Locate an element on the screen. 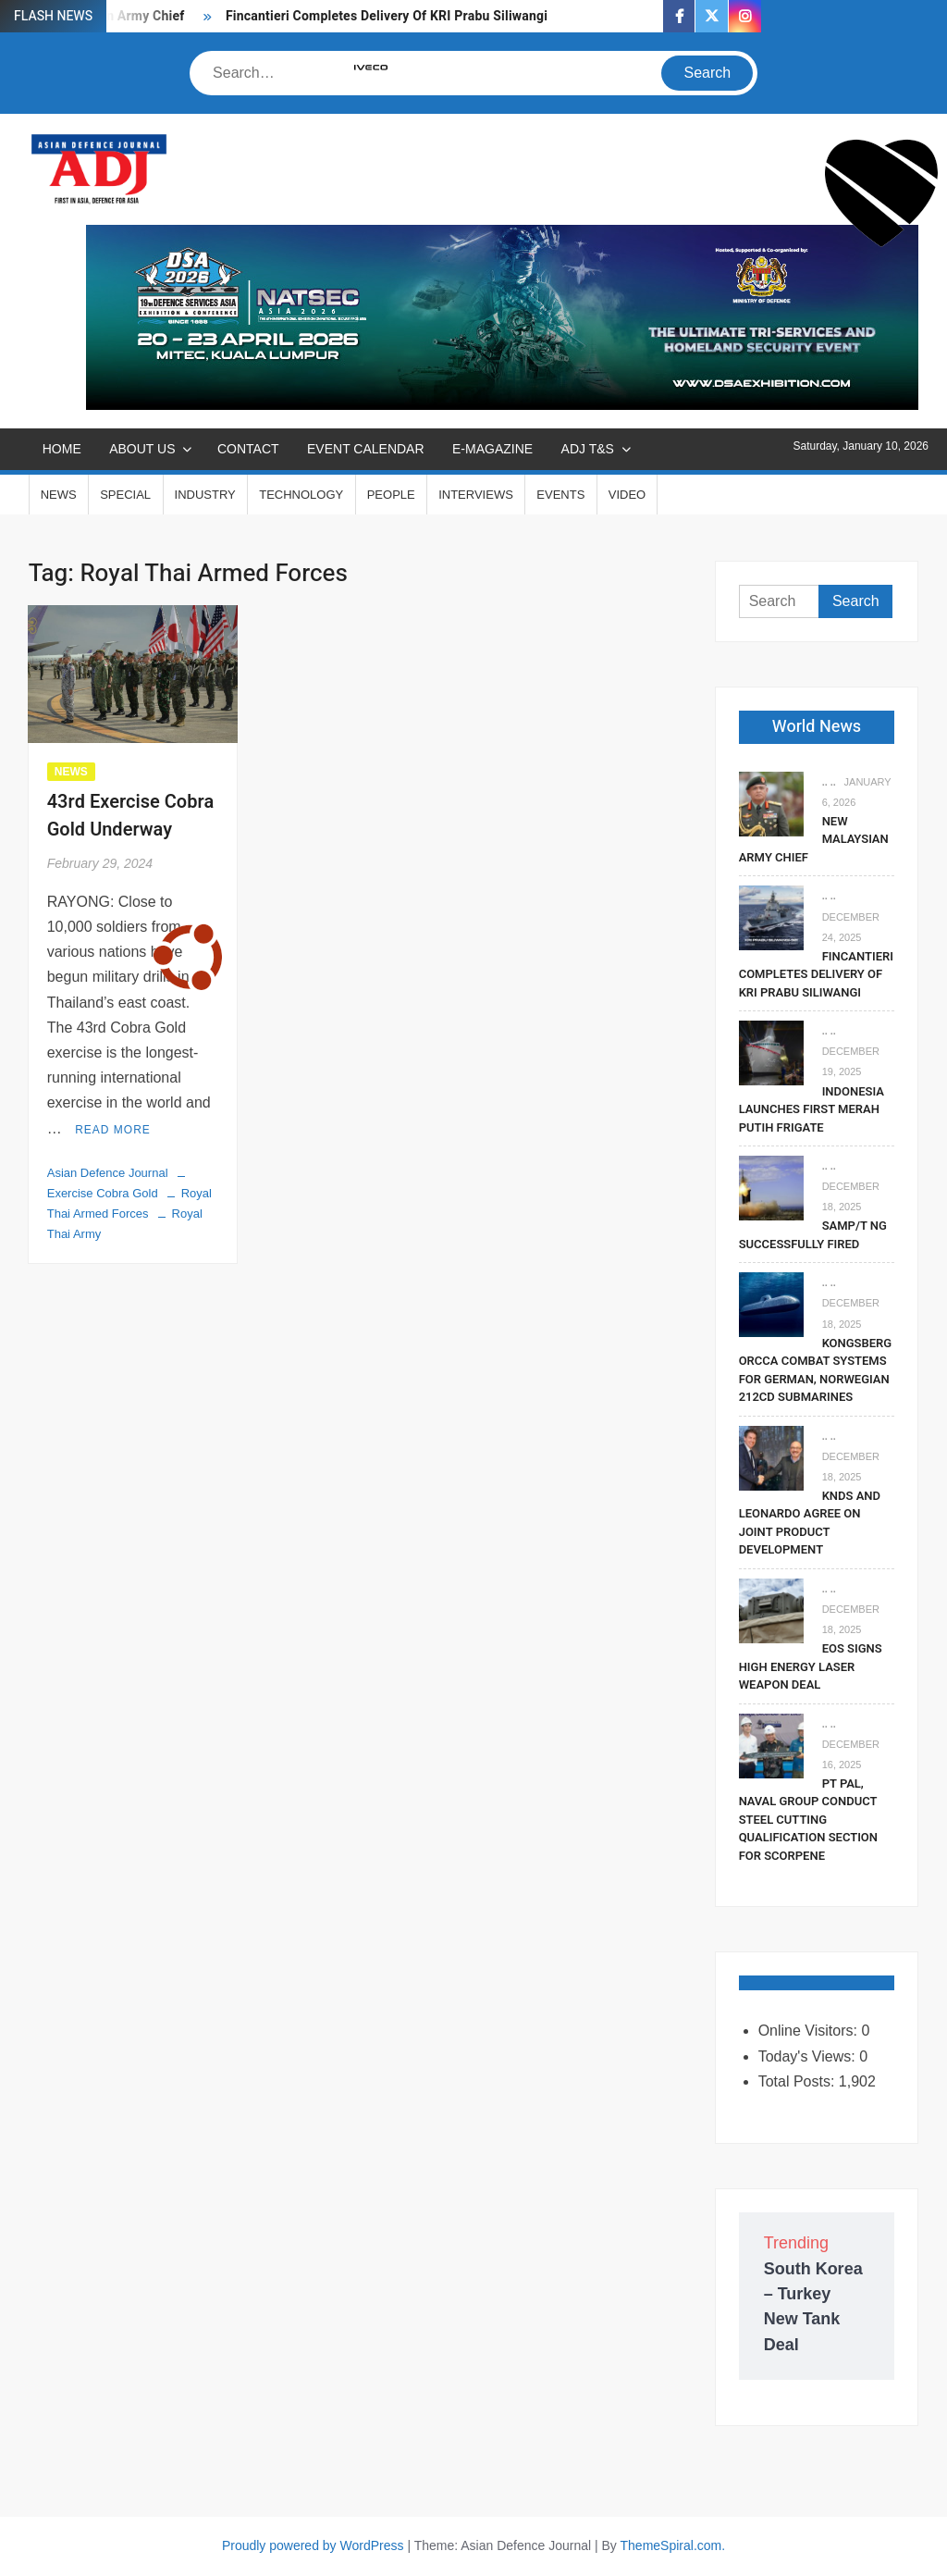 This screenshot has width=947, height=2576. Iveco brand logo is located at coordinates (371, 68).